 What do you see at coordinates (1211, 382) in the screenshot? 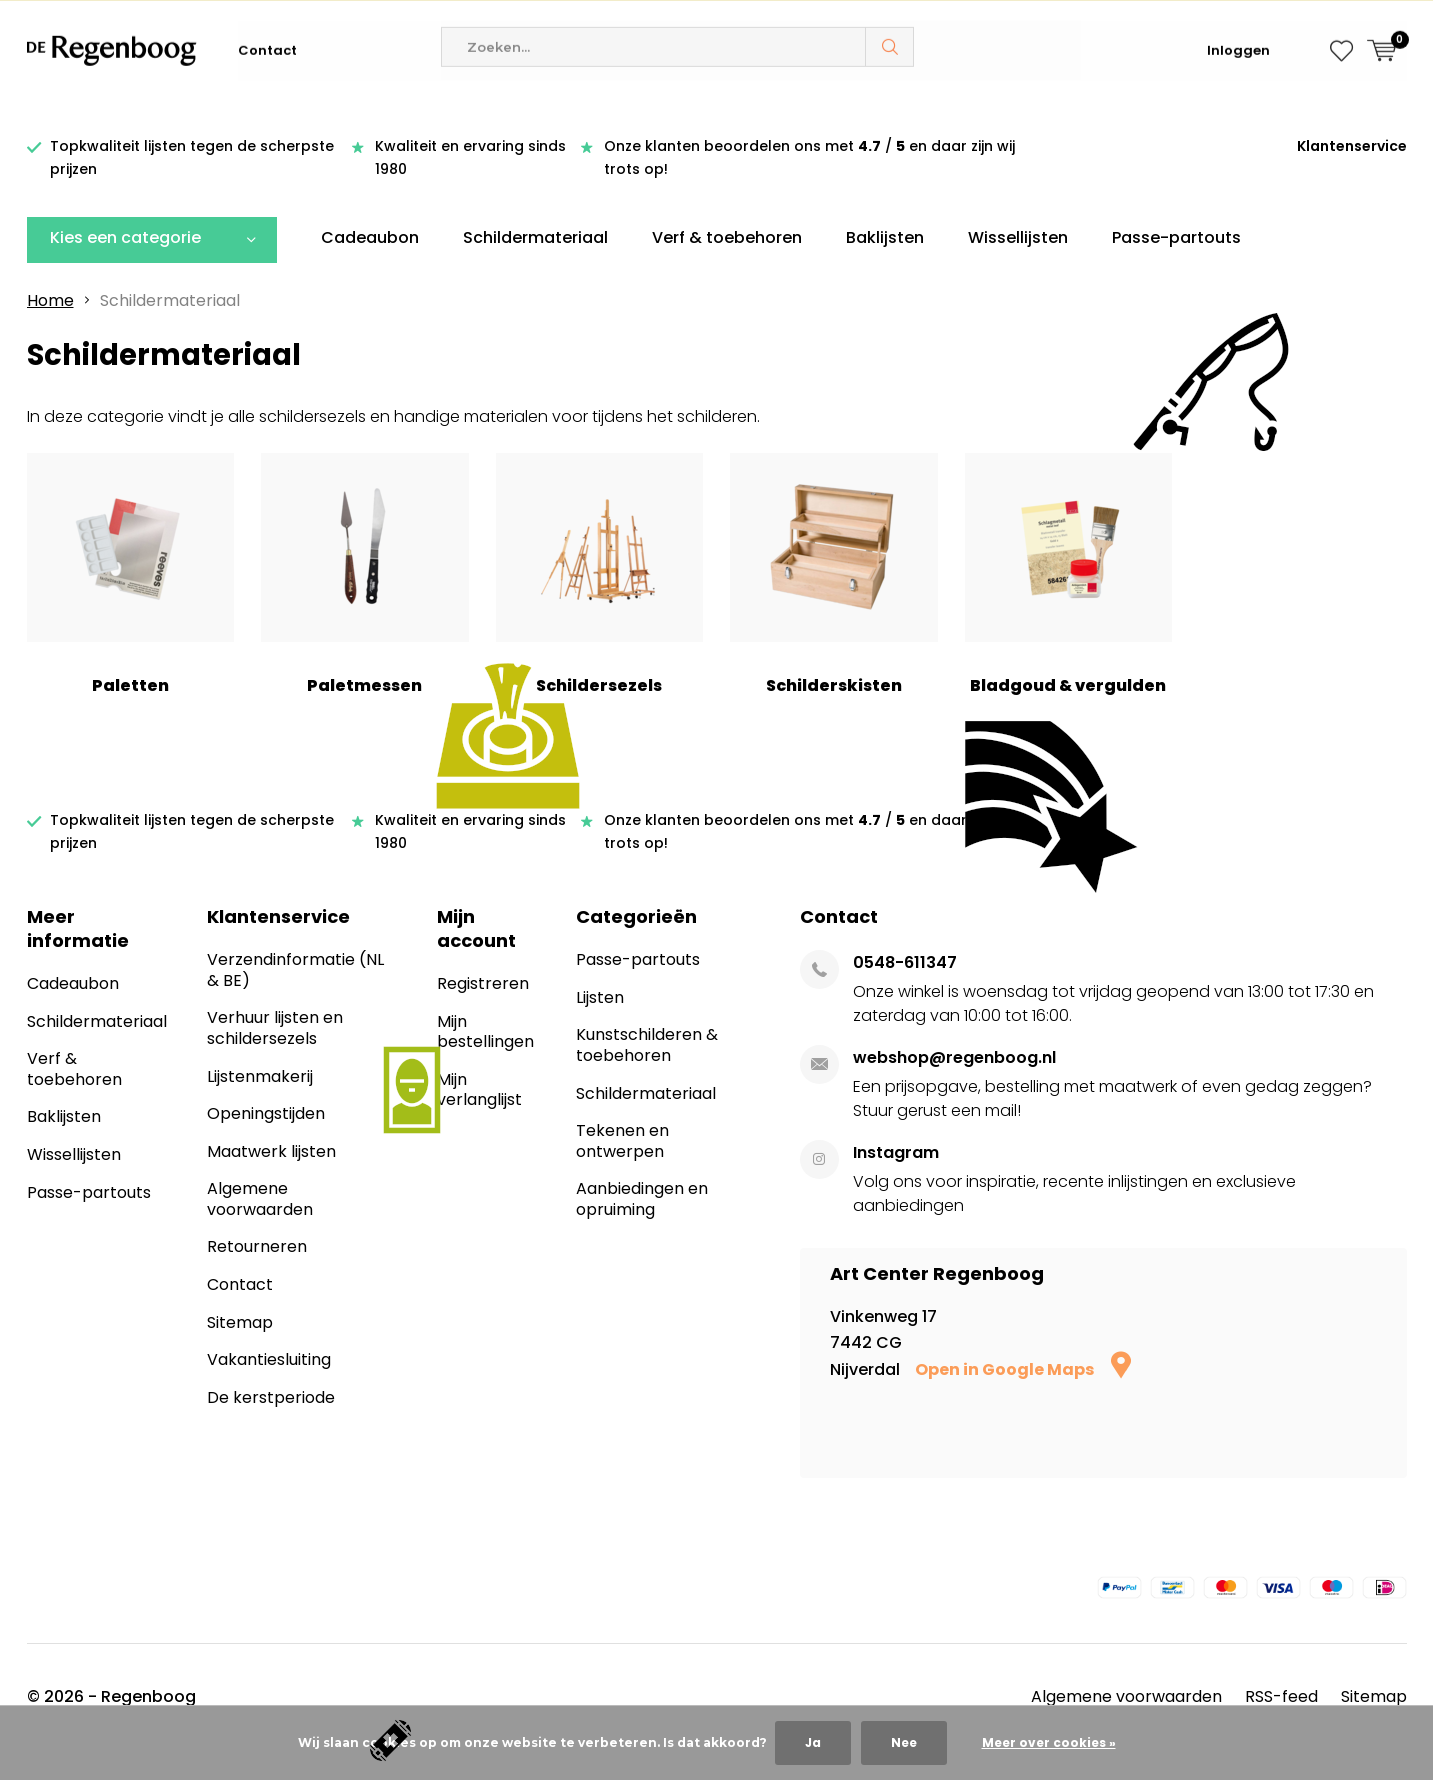
I see `access fishing mini-game or activity` at bounding box center [1211, 382].